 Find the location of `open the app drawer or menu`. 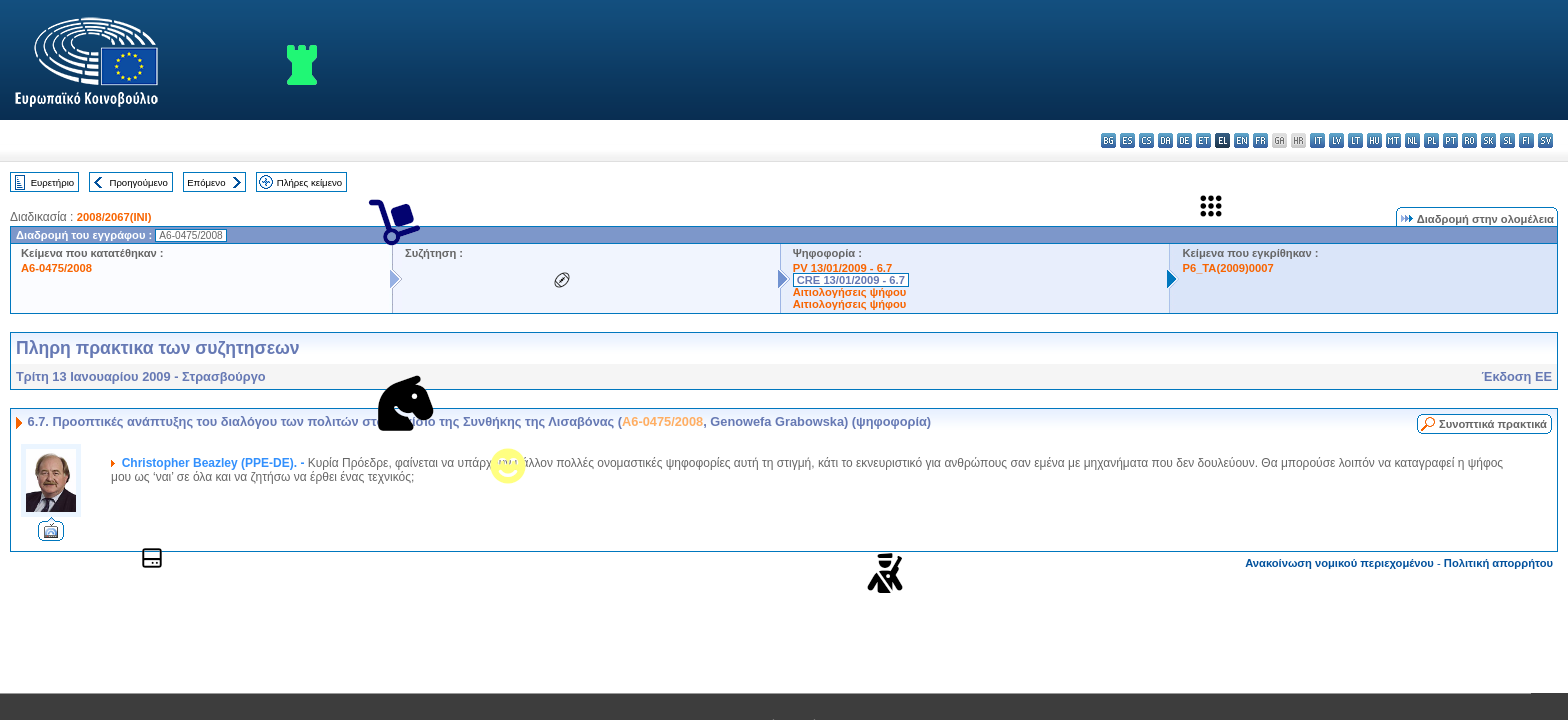

open the app drawer or menu is located at coordinates (1211, 206).